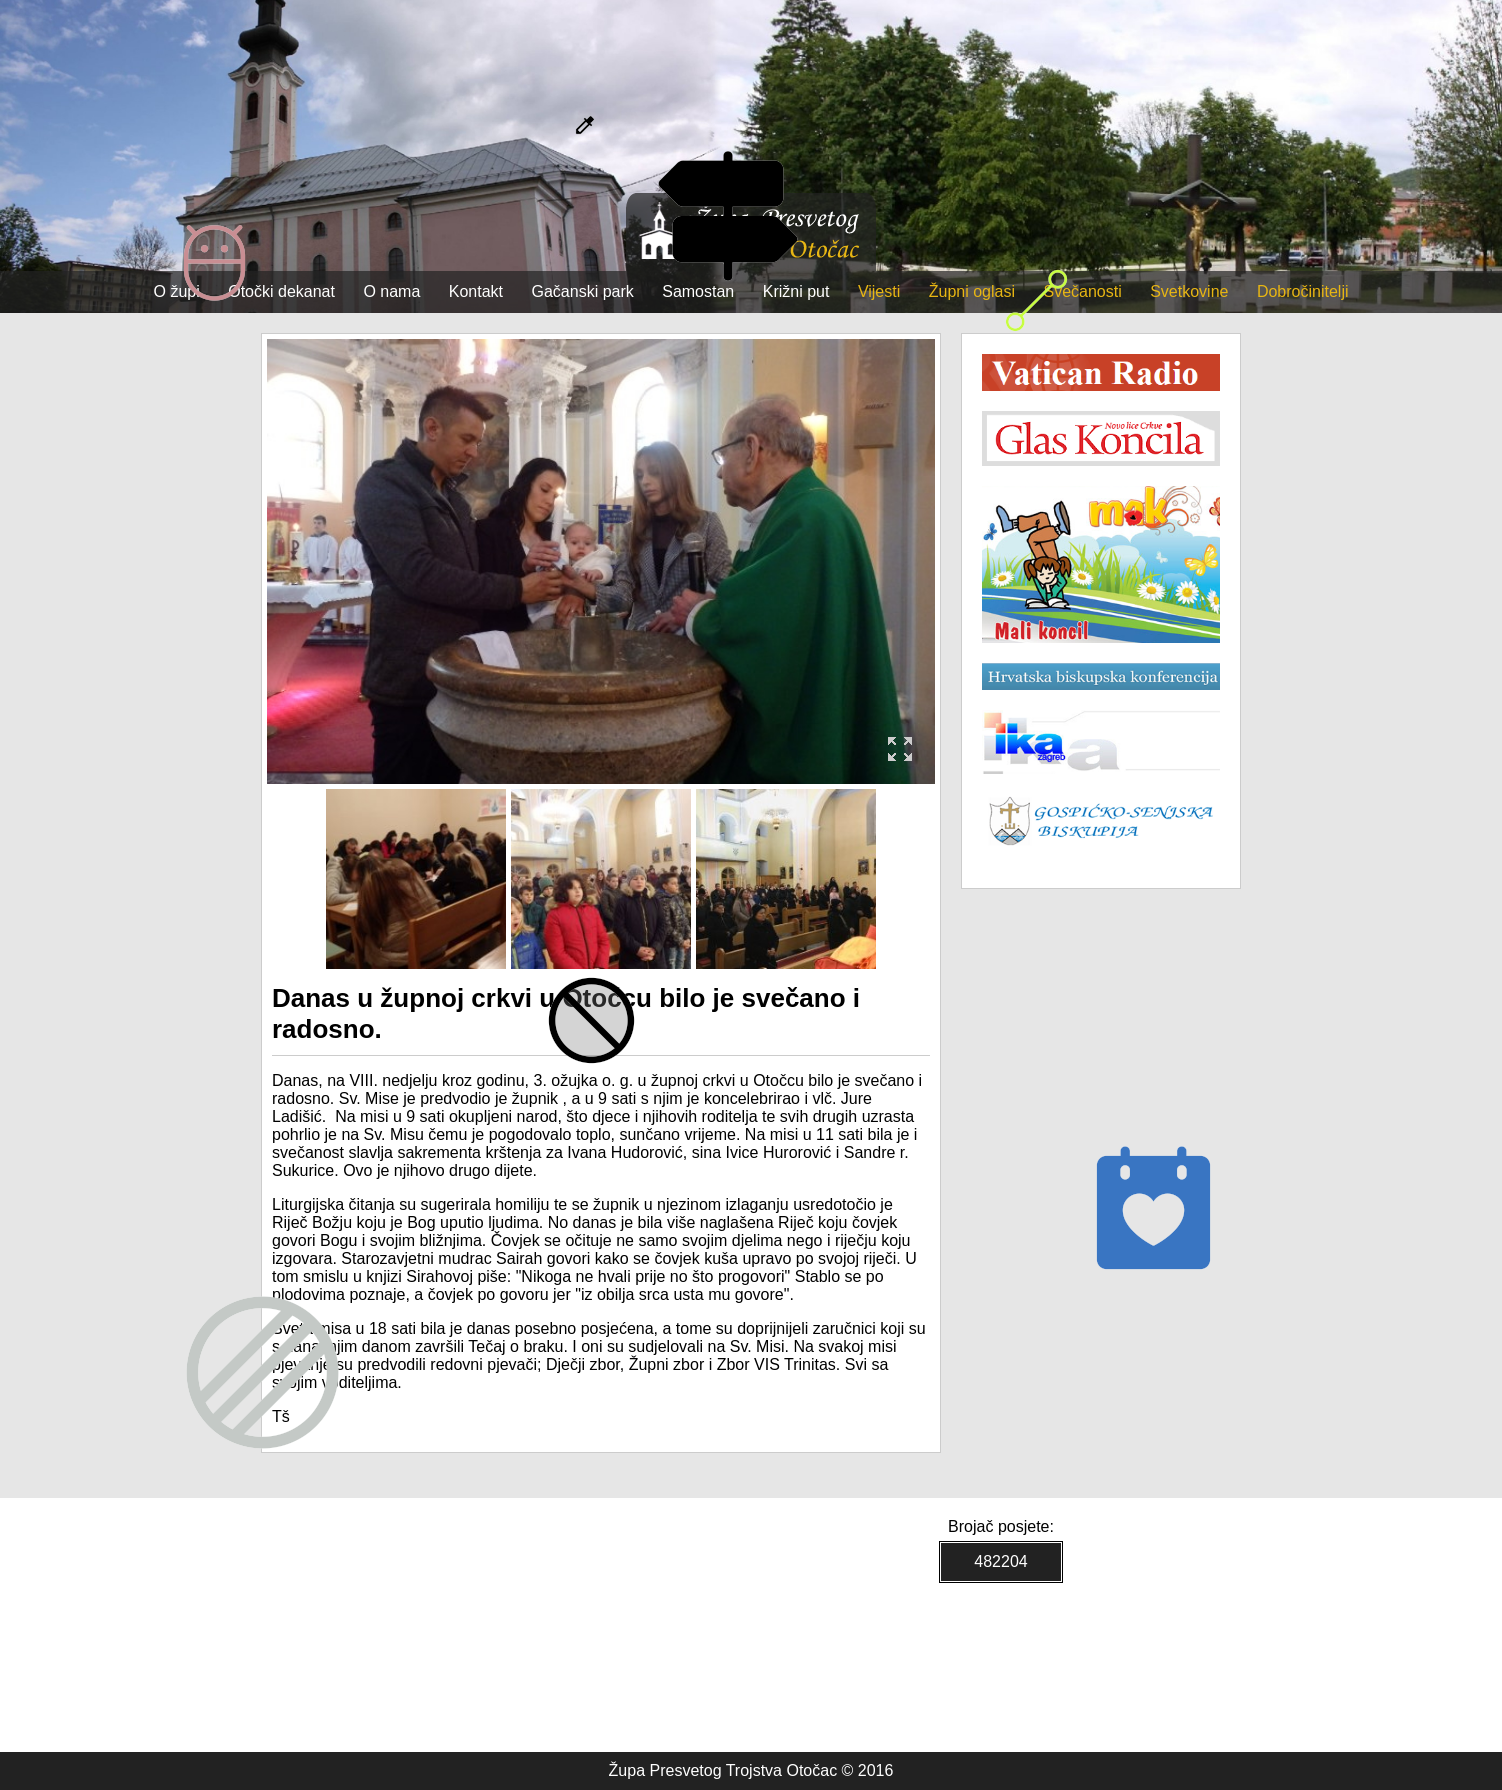 Image resolution: width=1502 pixels, height=1790 pixels. Describe the element at coordinates (728, 216) in the screenshot. I see `view directions or navigation options` at that location.